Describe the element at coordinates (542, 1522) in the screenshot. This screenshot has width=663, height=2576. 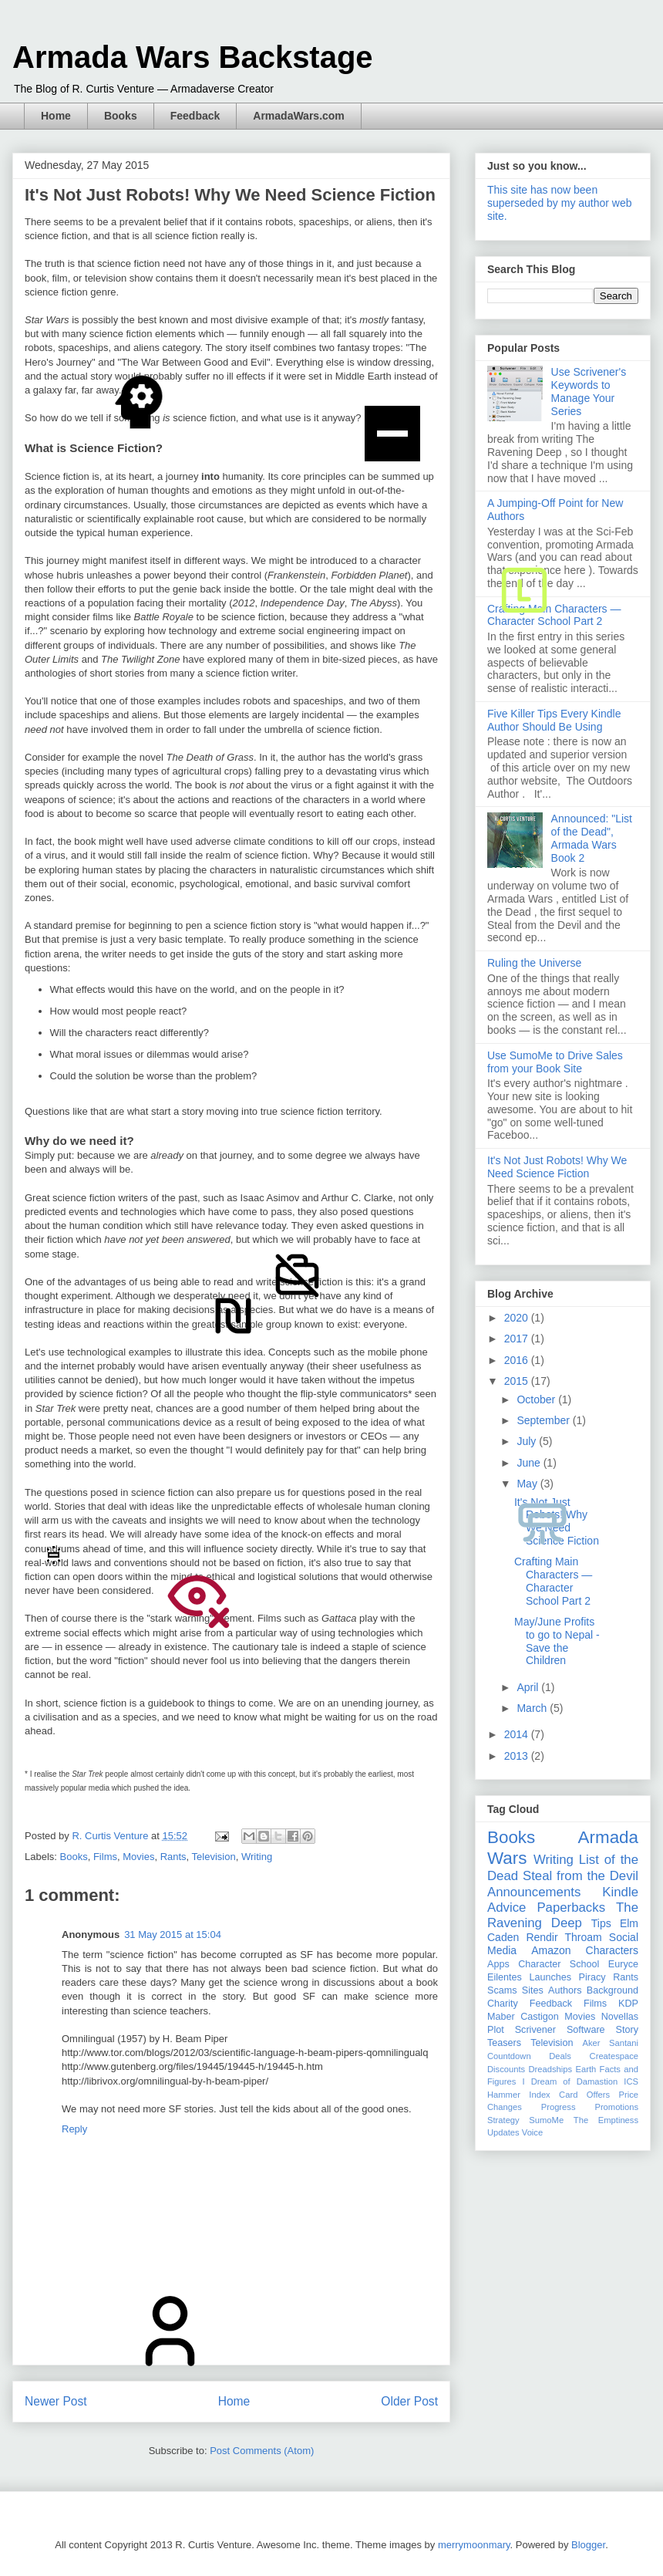
I see `toggle air conditioning controls` at that location.